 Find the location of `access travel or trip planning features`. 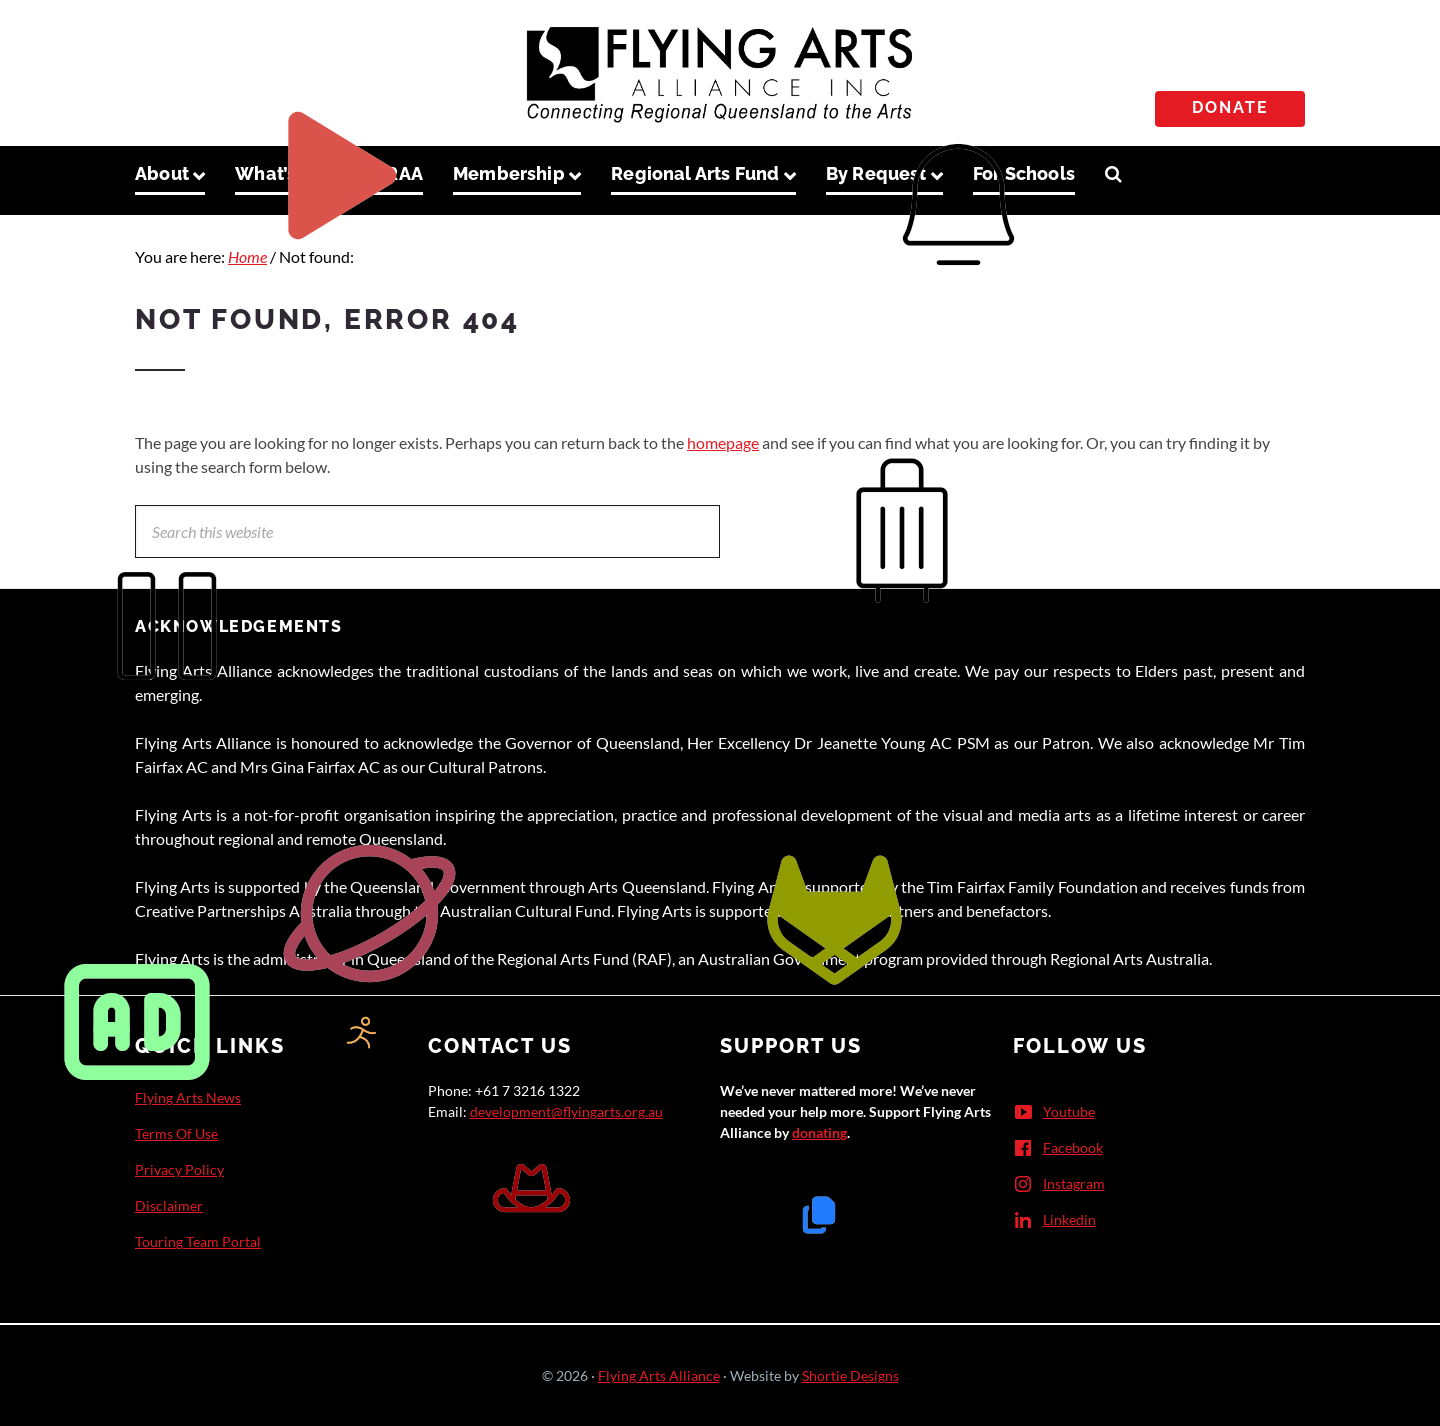

access travel or trip planning features is located at coordinates (902, 533).